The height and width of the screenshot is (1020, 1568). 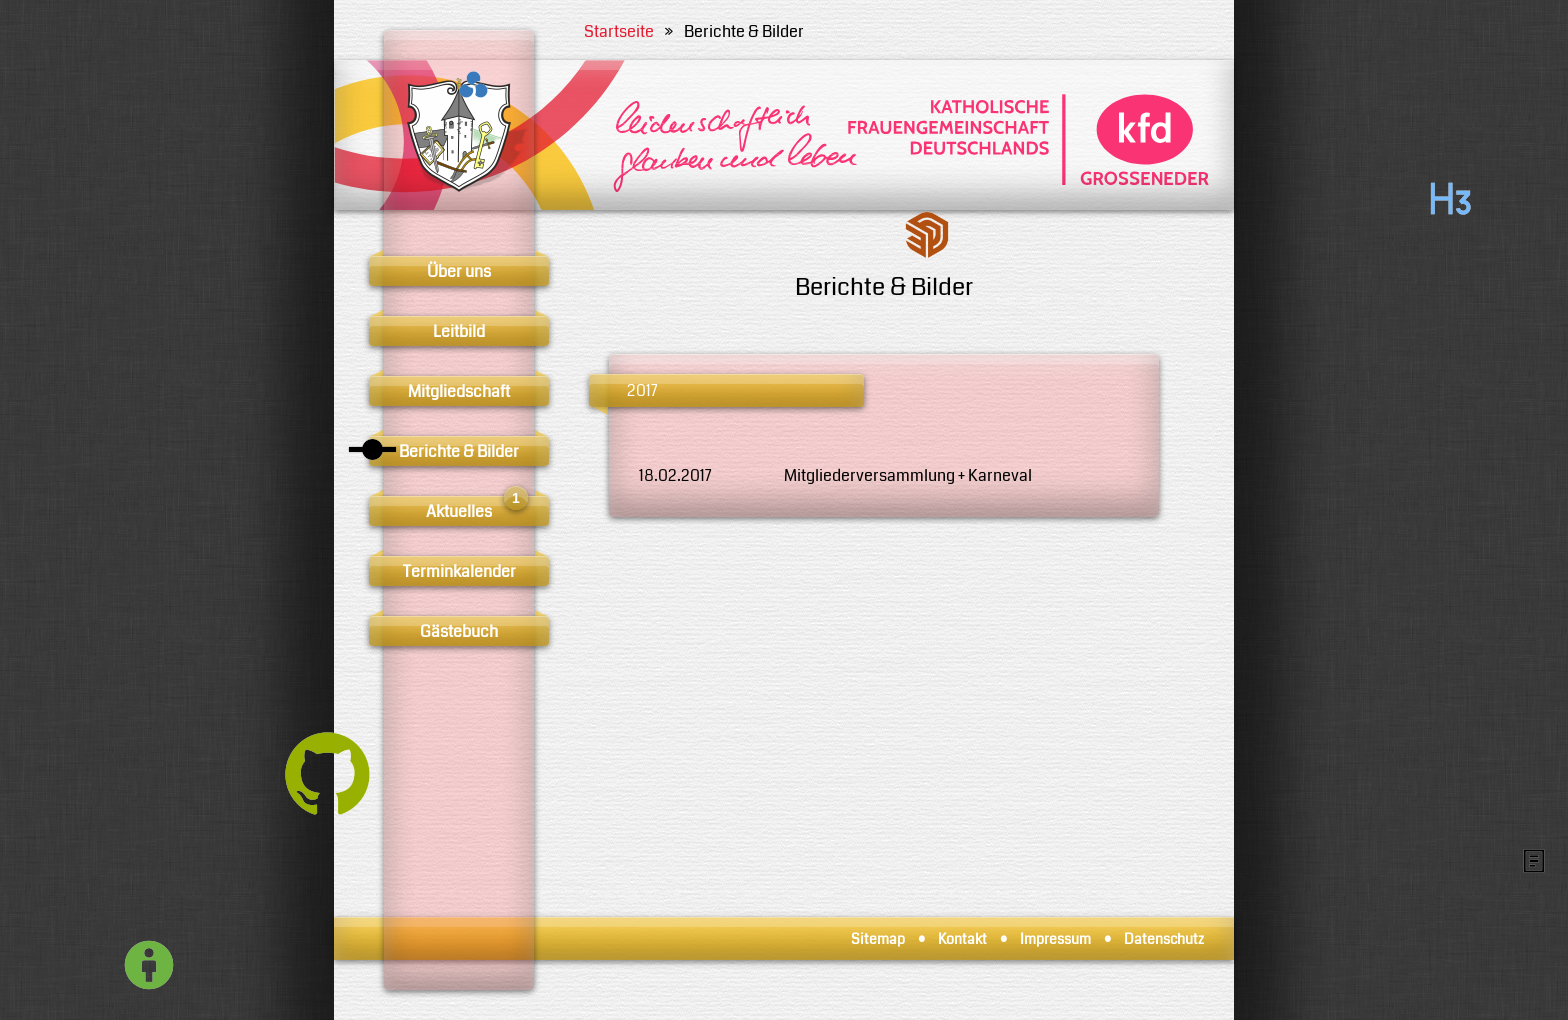 What do you see at coordinates (927, 235) in the screenshot?
I see `open SketchUp 3D modeling application` at bounding box center [927, 235].